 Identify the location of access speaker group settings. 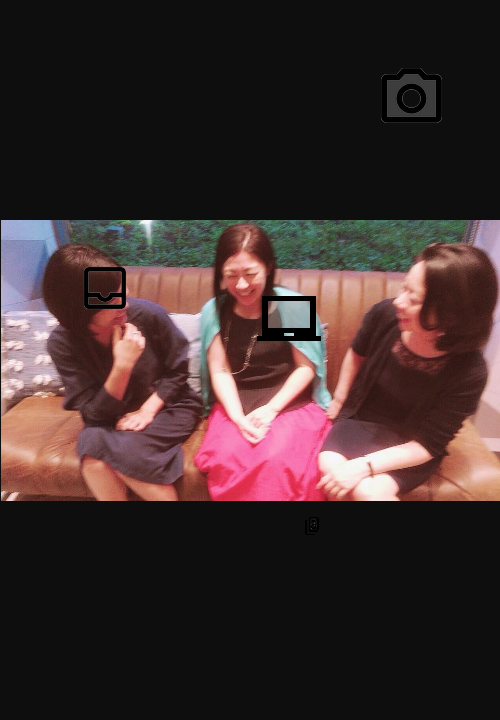
(312, 526).